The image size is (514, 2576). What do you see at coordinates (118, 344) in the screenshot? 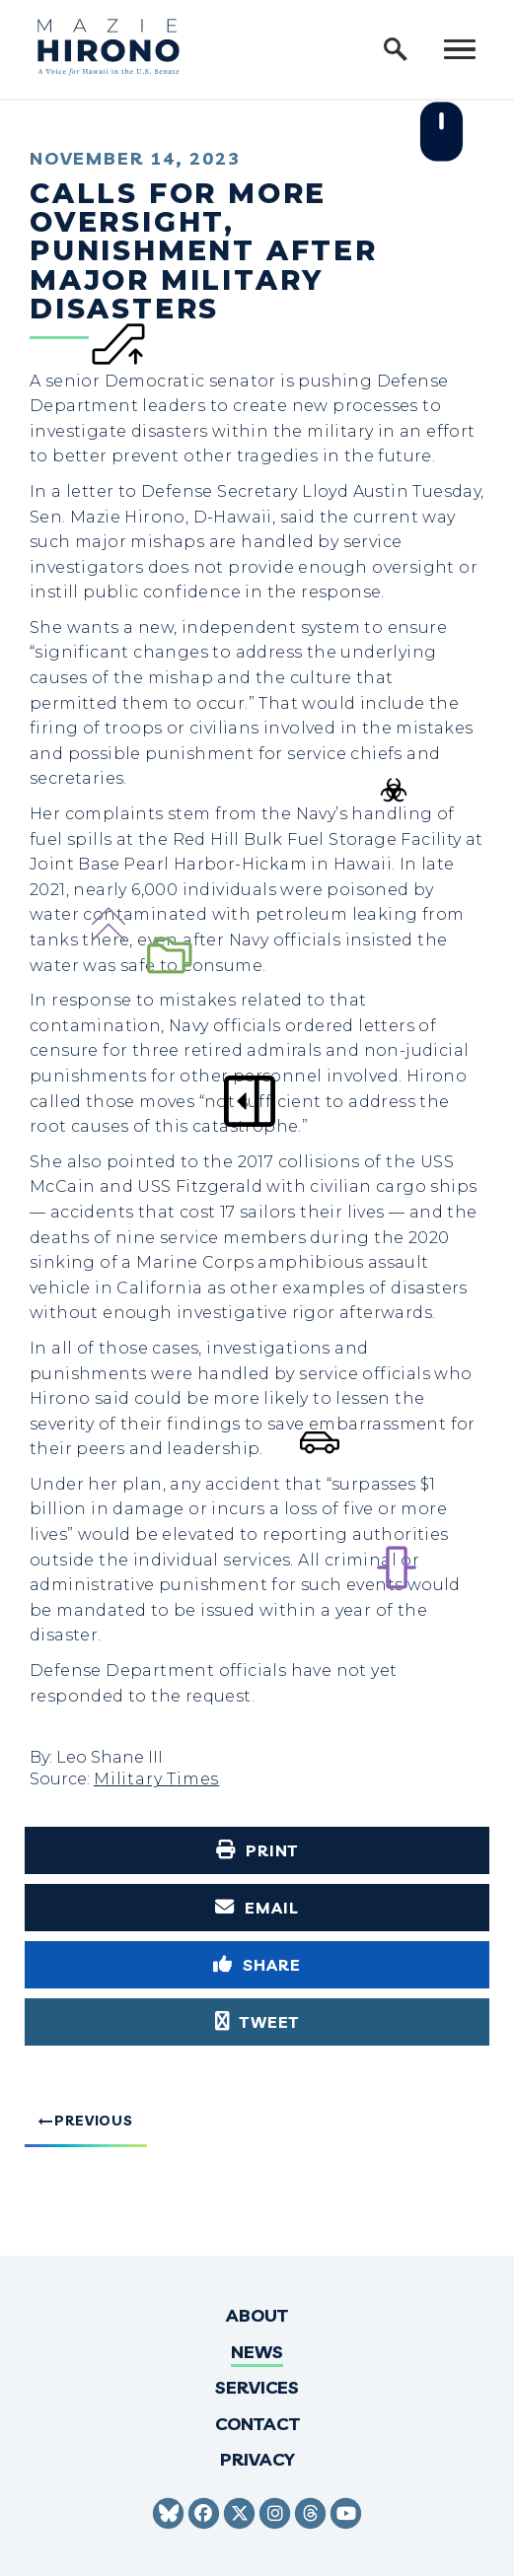
I see `indicates escalator going up` at bounding box center [118, 344].